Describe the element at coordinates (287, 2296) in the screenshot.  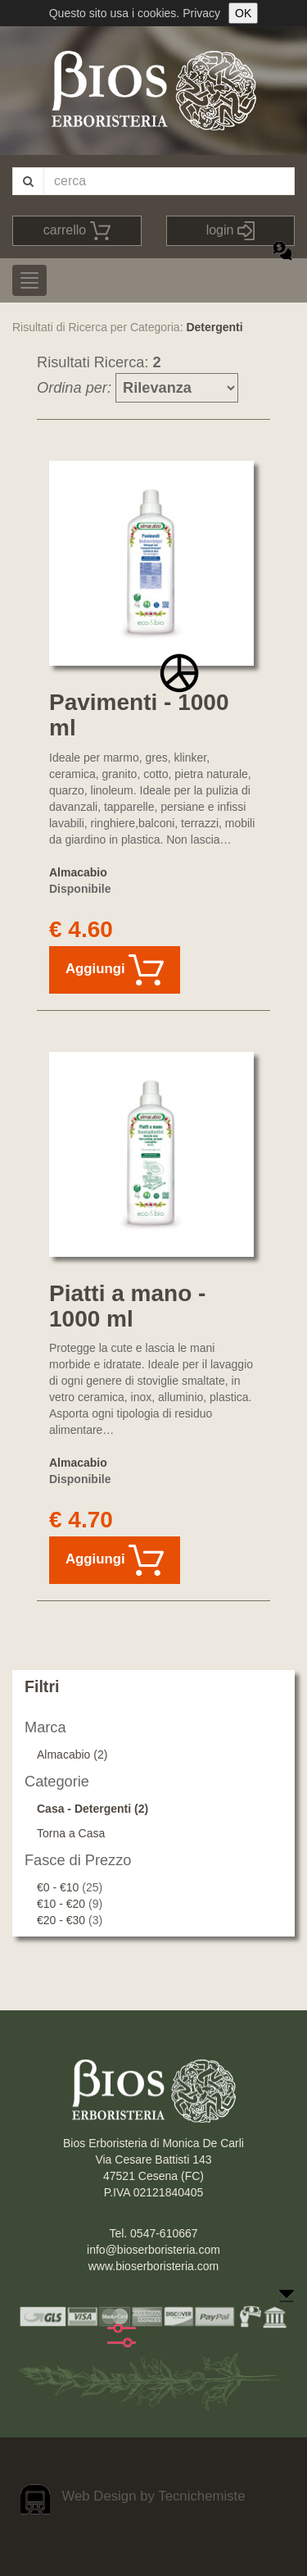
I see `scroll to bottom of page or content` at that location.